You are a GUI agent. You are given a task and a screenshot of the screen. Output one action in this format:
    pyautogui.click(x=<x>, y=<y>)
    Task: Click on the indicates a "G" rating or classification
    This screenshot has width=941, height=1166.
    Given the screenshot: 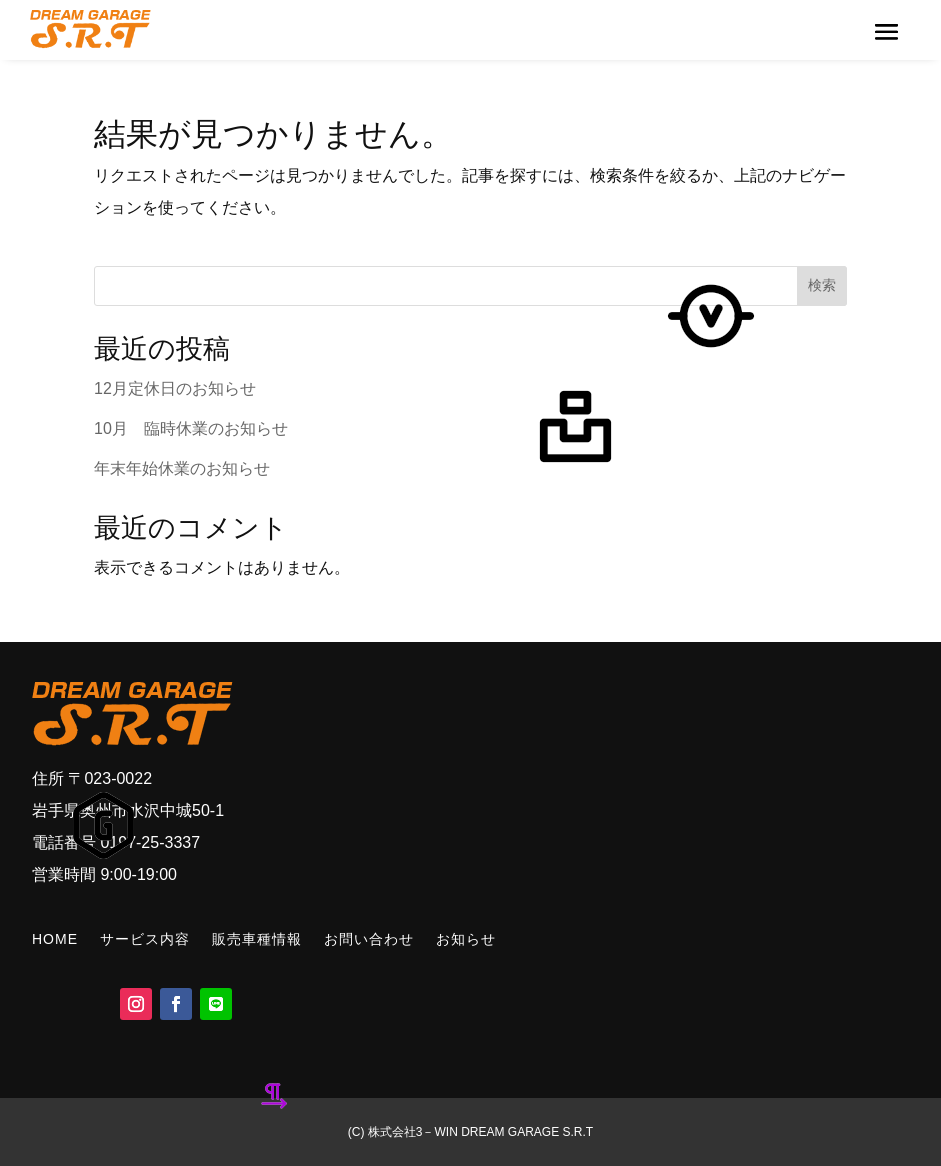 What is the action you would take?
    pyautogui.click(x=103, y=825)
    